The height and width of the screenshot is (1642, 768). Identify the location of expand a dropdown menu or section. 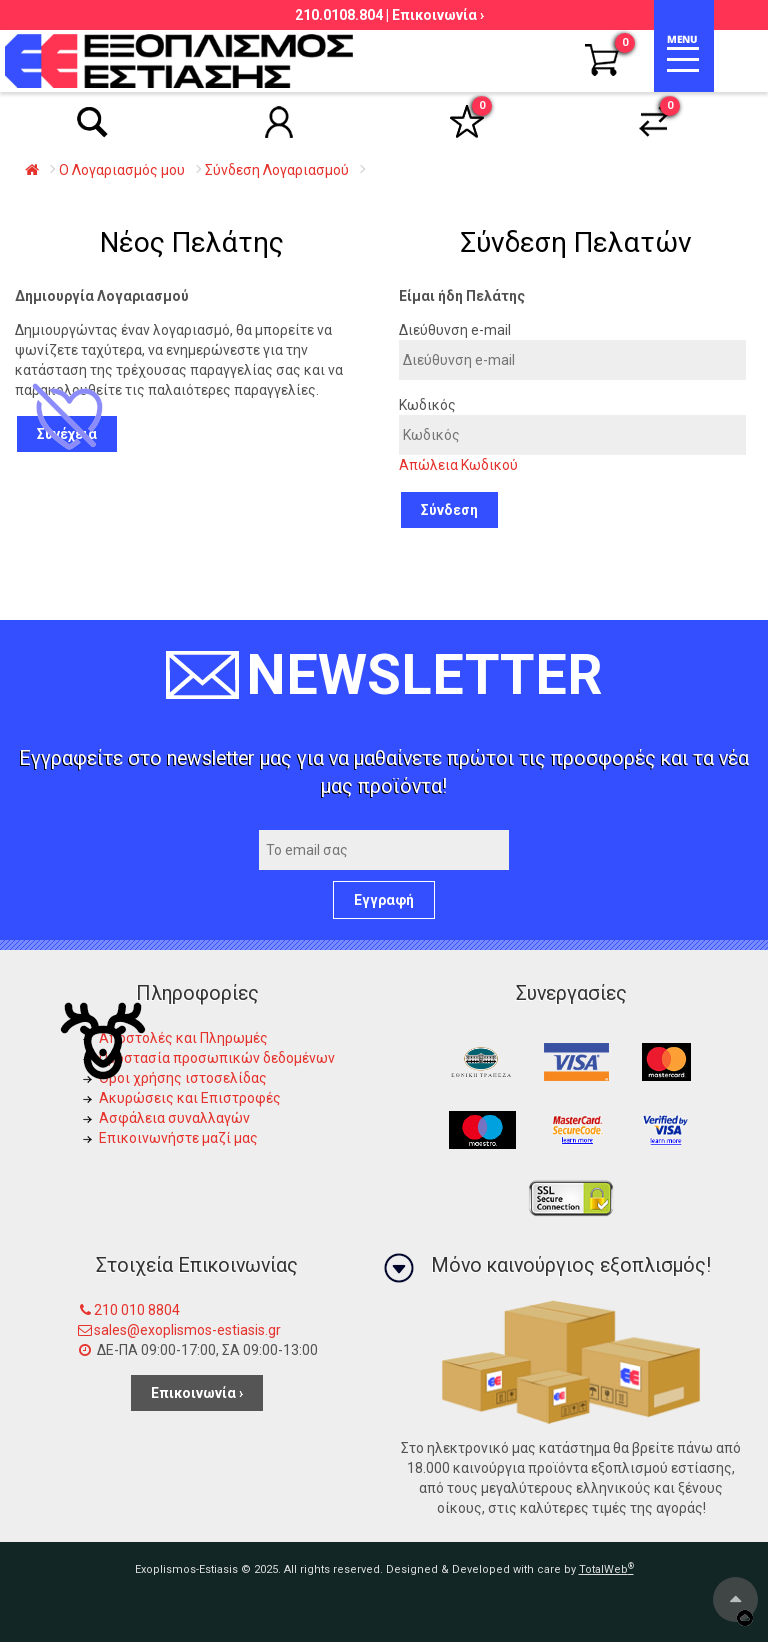
(399, 1268).